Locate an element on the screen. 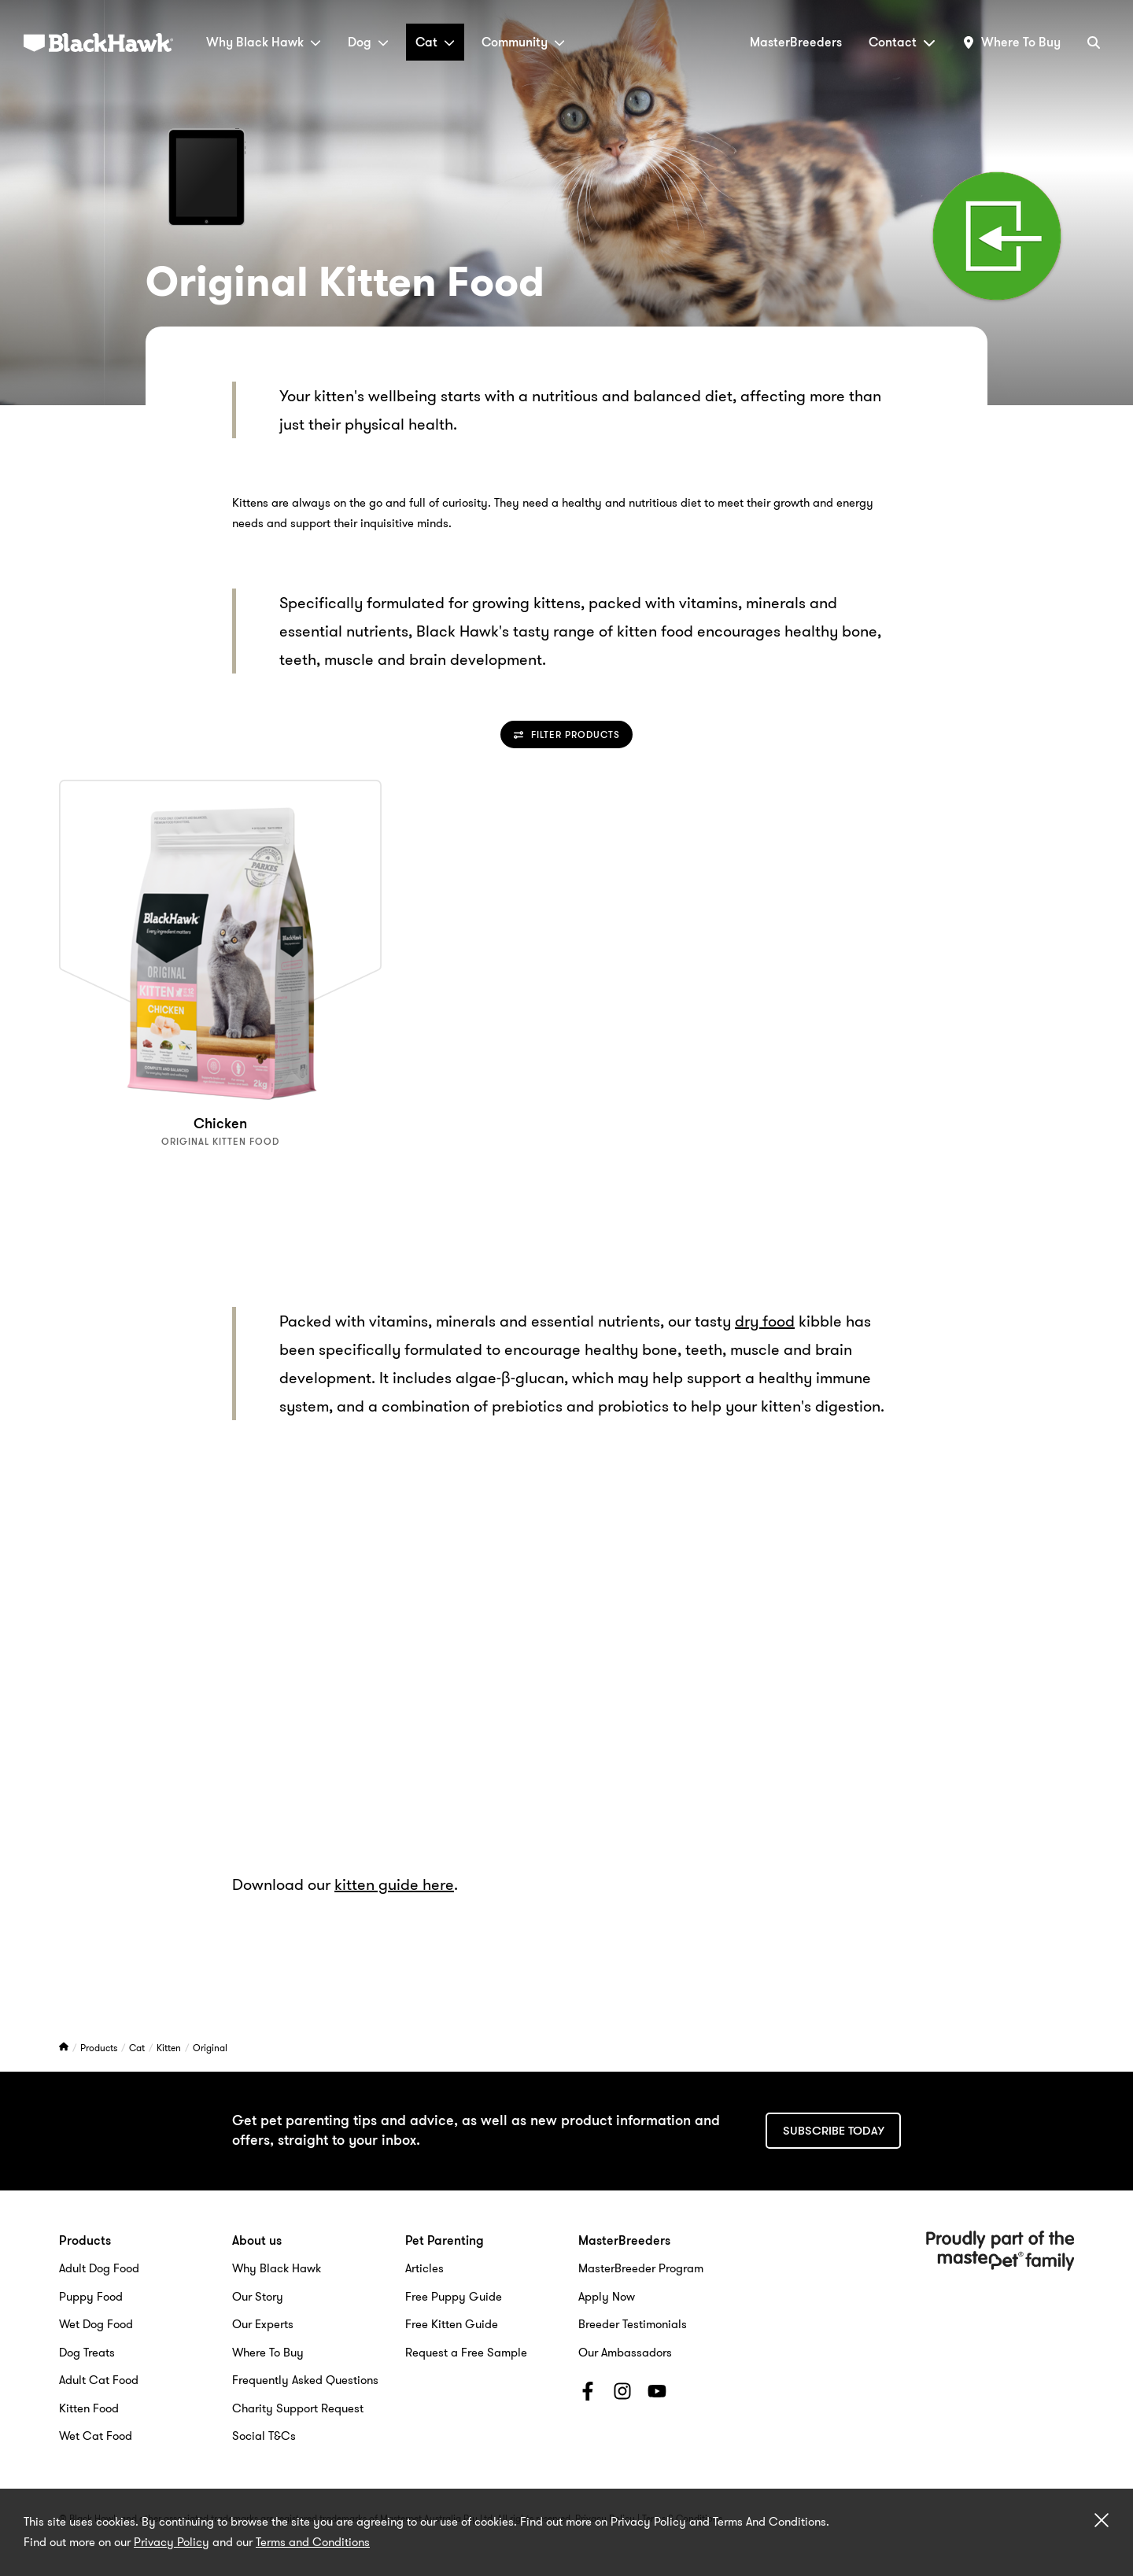  log out of the current session is located at coordinates (997, 236).